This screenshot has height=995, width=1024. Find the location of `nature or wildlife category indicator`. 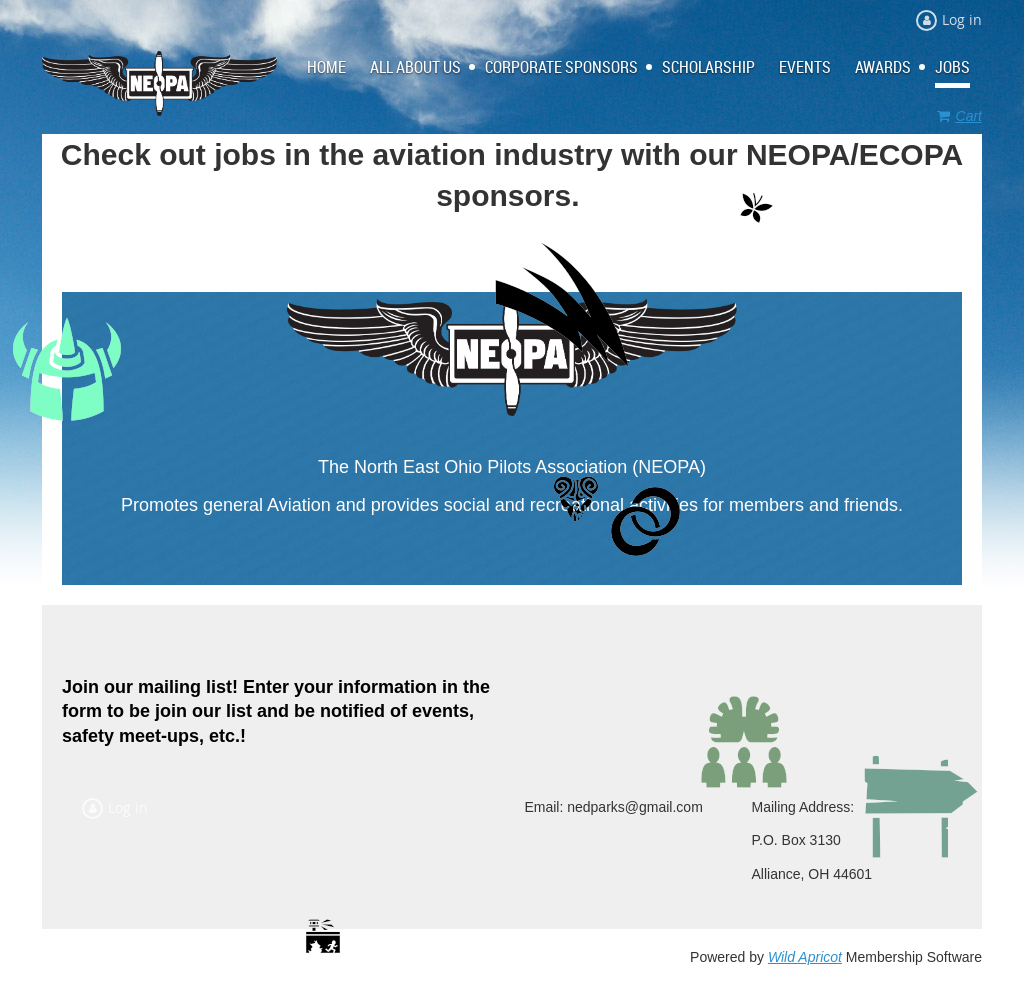

nature or wildlife category indicator is located at coordinates (756, 207).